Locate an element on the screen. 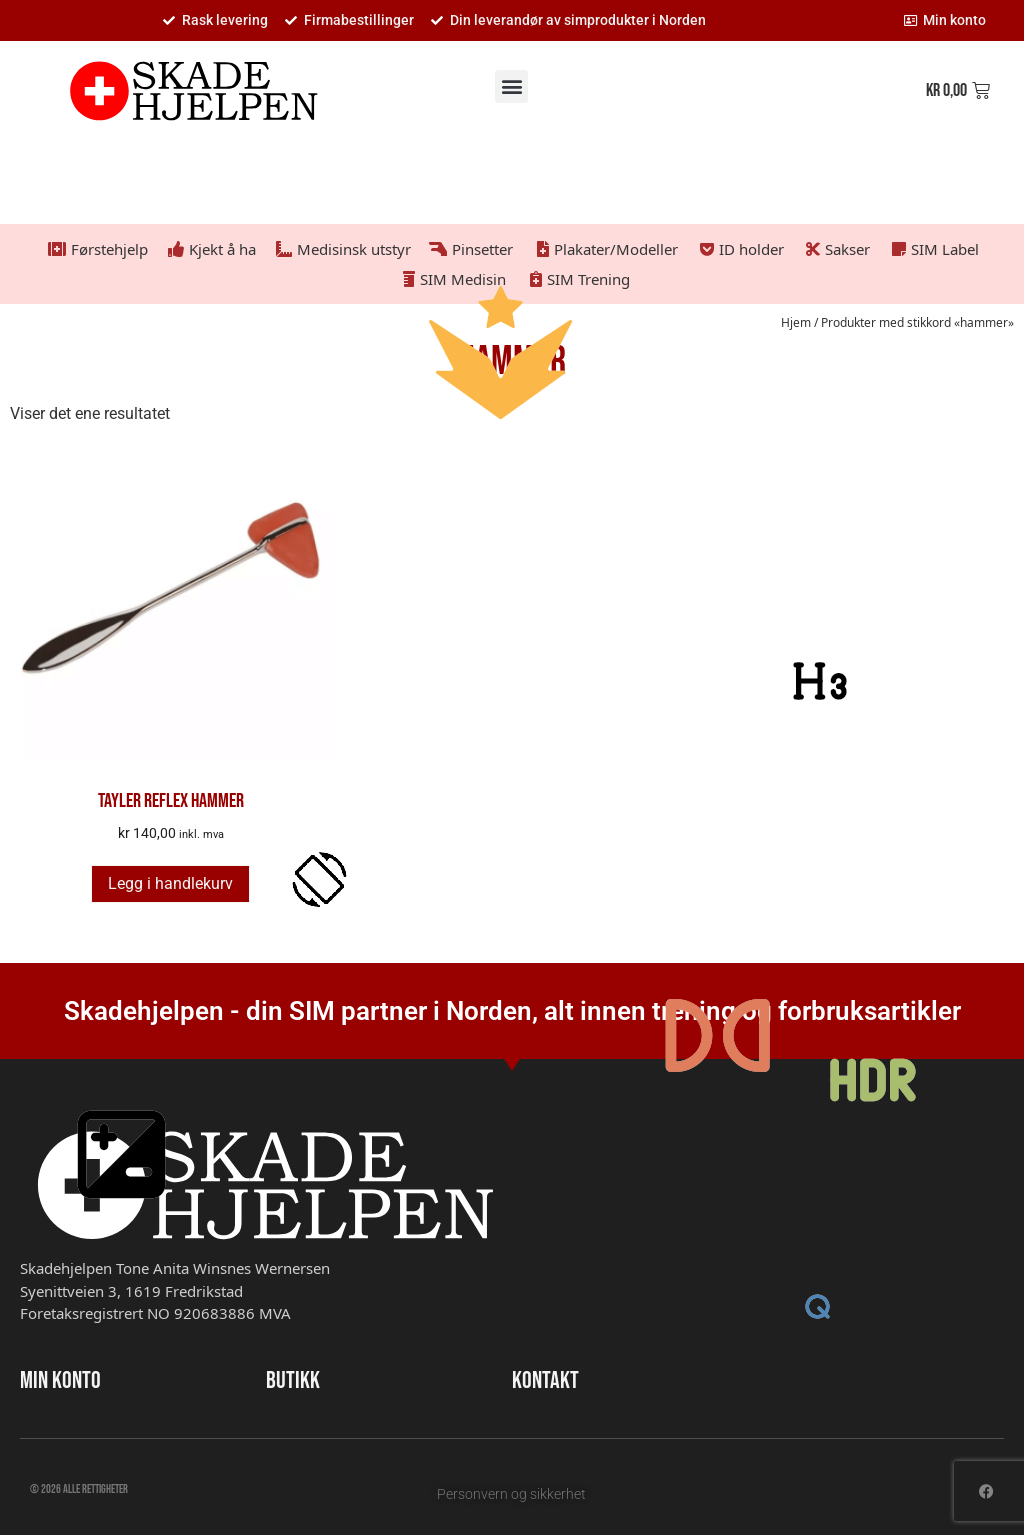 This screenshot has height=1535, width=1024. toggle HDR mode for photos or video is located at coordinates (873, 1080).